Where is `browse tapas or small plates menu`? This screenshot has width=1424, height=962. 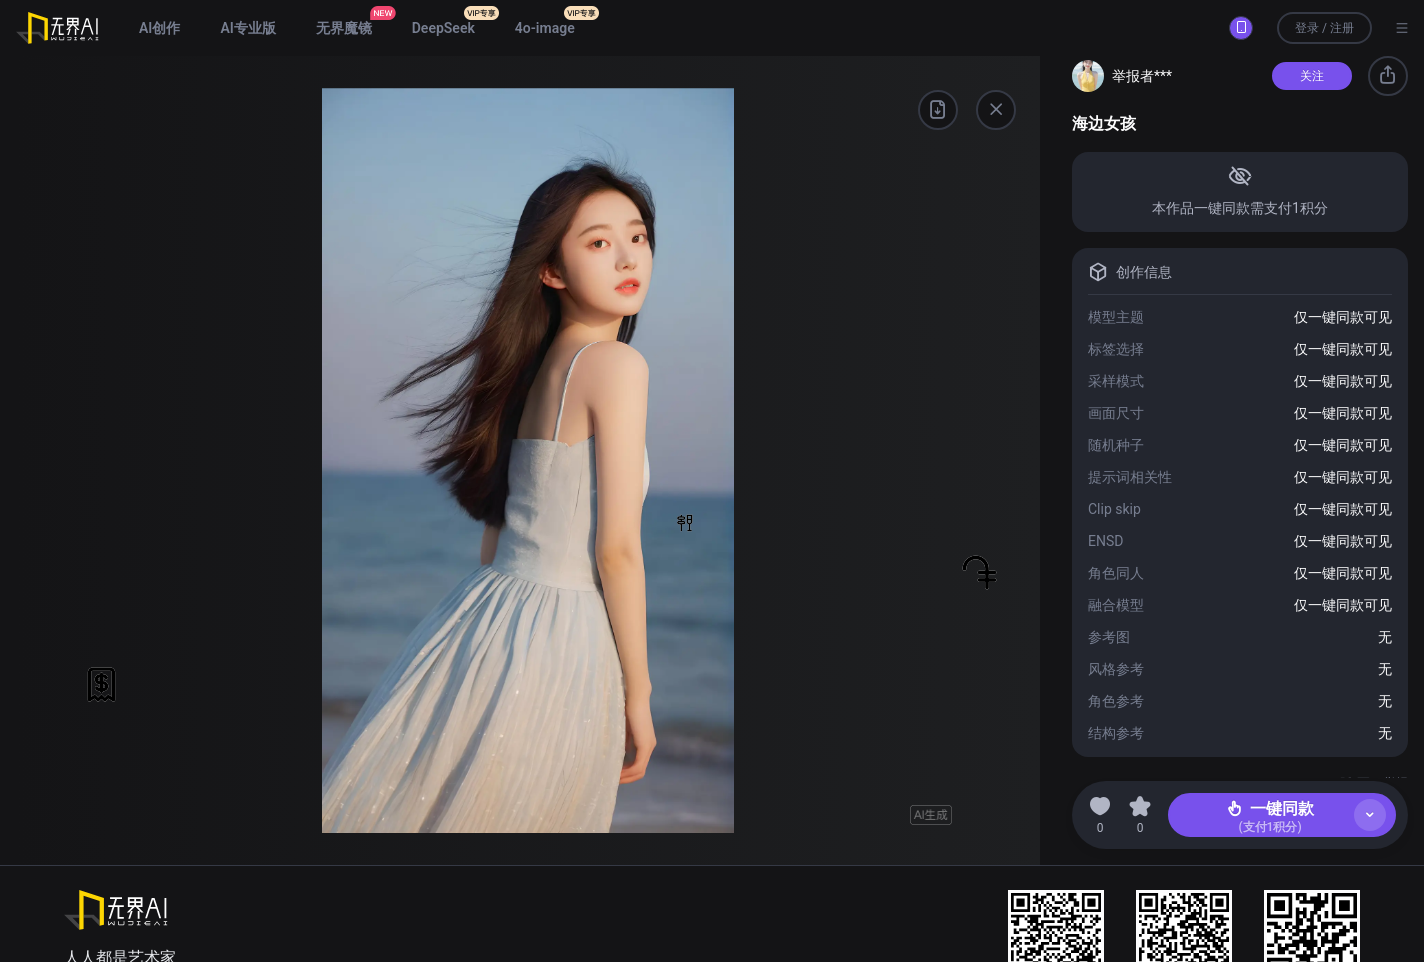 browse tapas or small plates menu is located at coordinates (685, 523).